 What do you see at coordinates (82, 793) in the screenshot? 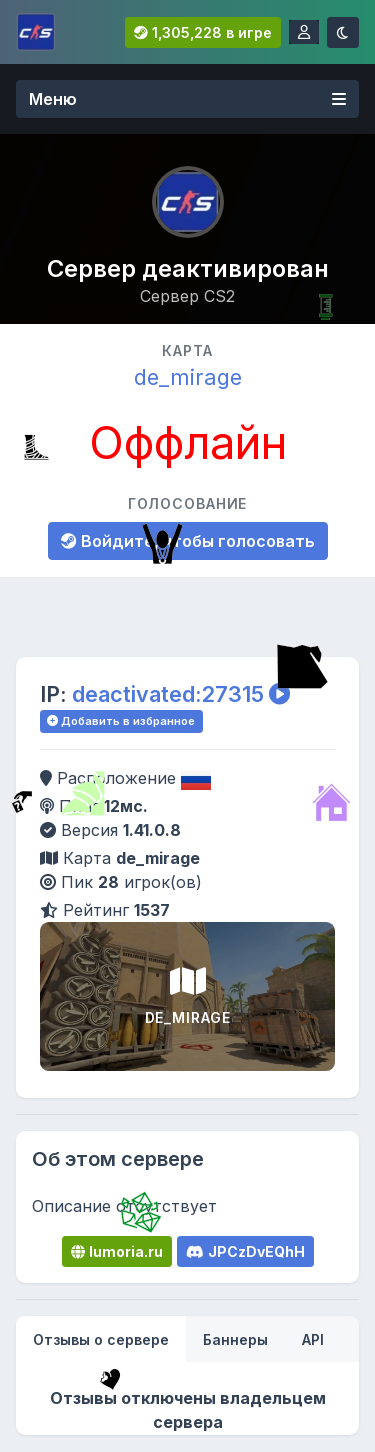
I see `select armor or scale pattern for character customization` at bounding box center [82, 793].